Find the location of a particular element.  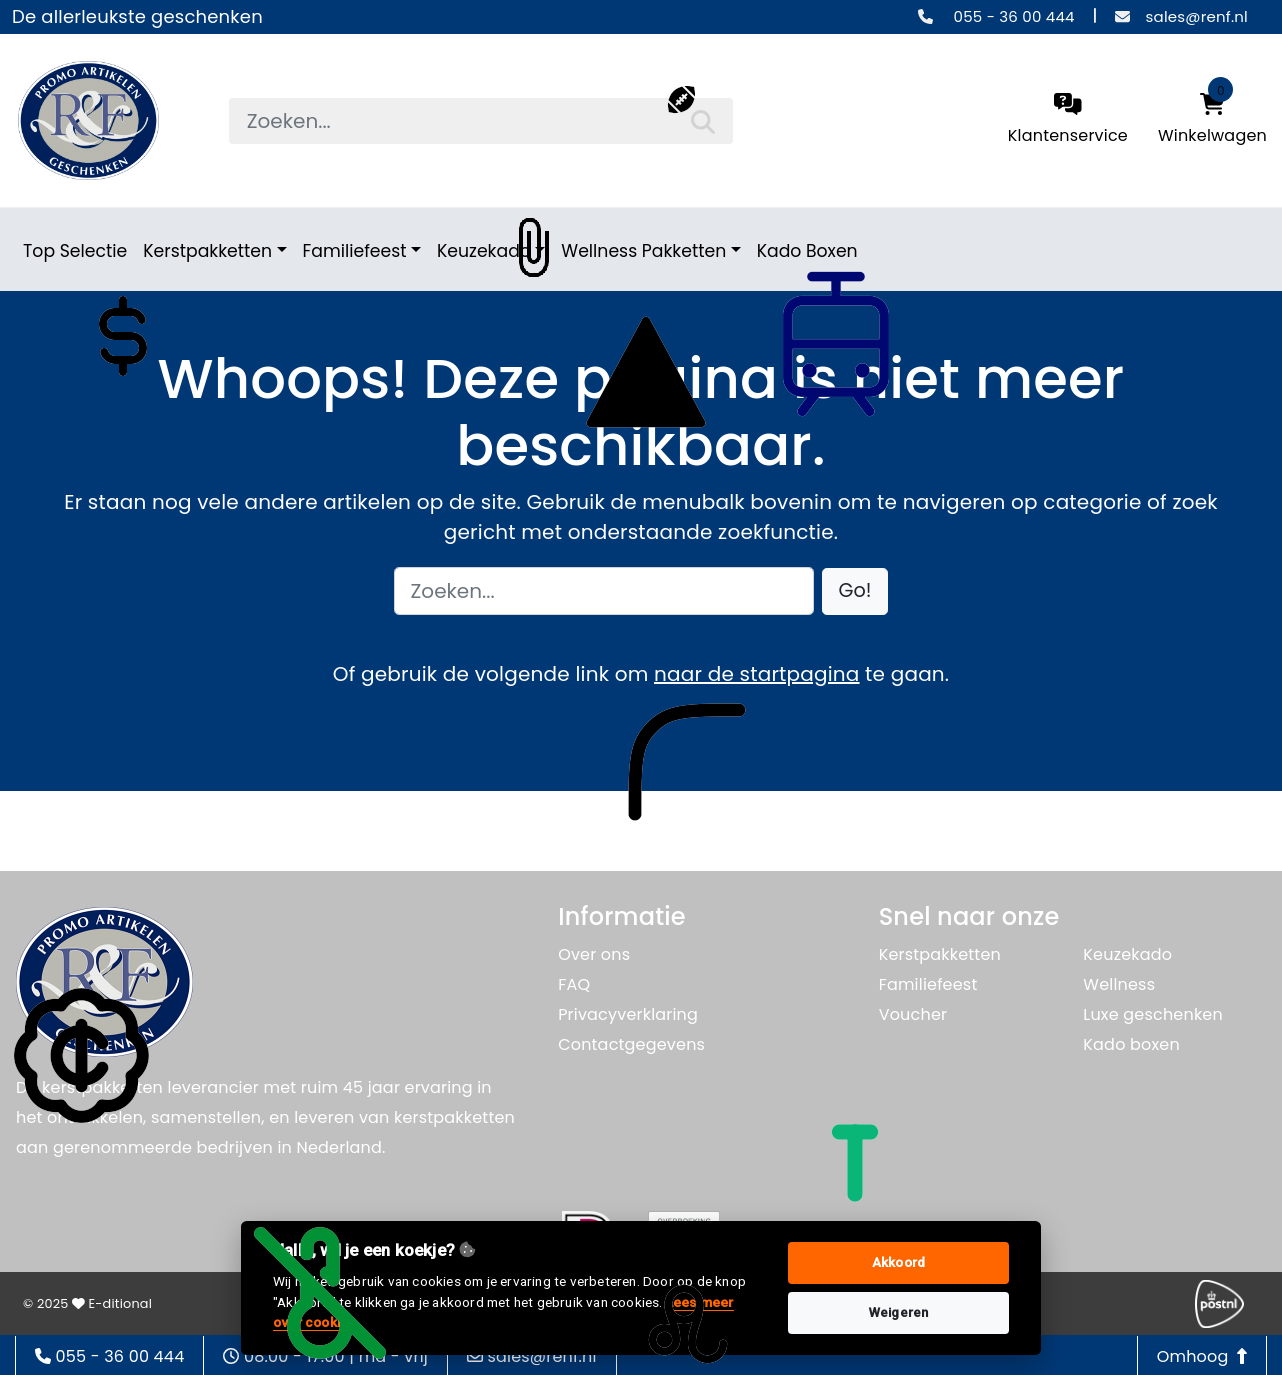

view pricing or payment options is located at coordinates (123, 336).